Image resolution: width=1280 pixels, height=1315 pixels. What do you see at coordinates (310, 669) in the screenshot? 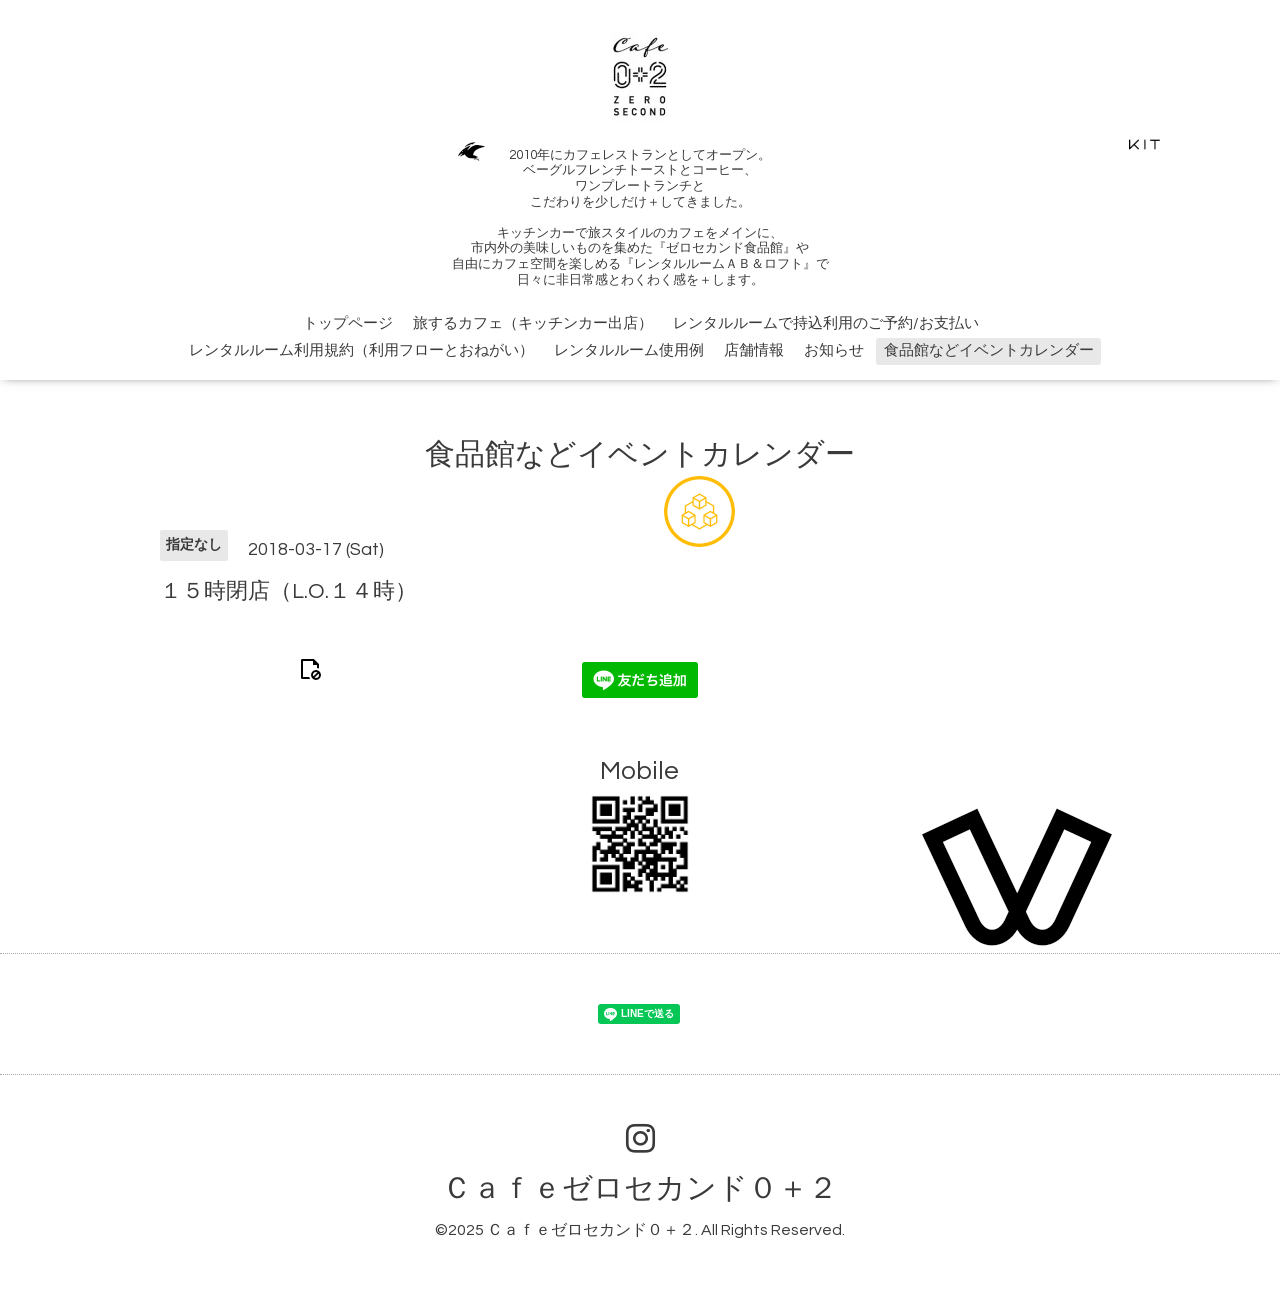
I see `file access denied or restricted` at bounding box center [310, 669].